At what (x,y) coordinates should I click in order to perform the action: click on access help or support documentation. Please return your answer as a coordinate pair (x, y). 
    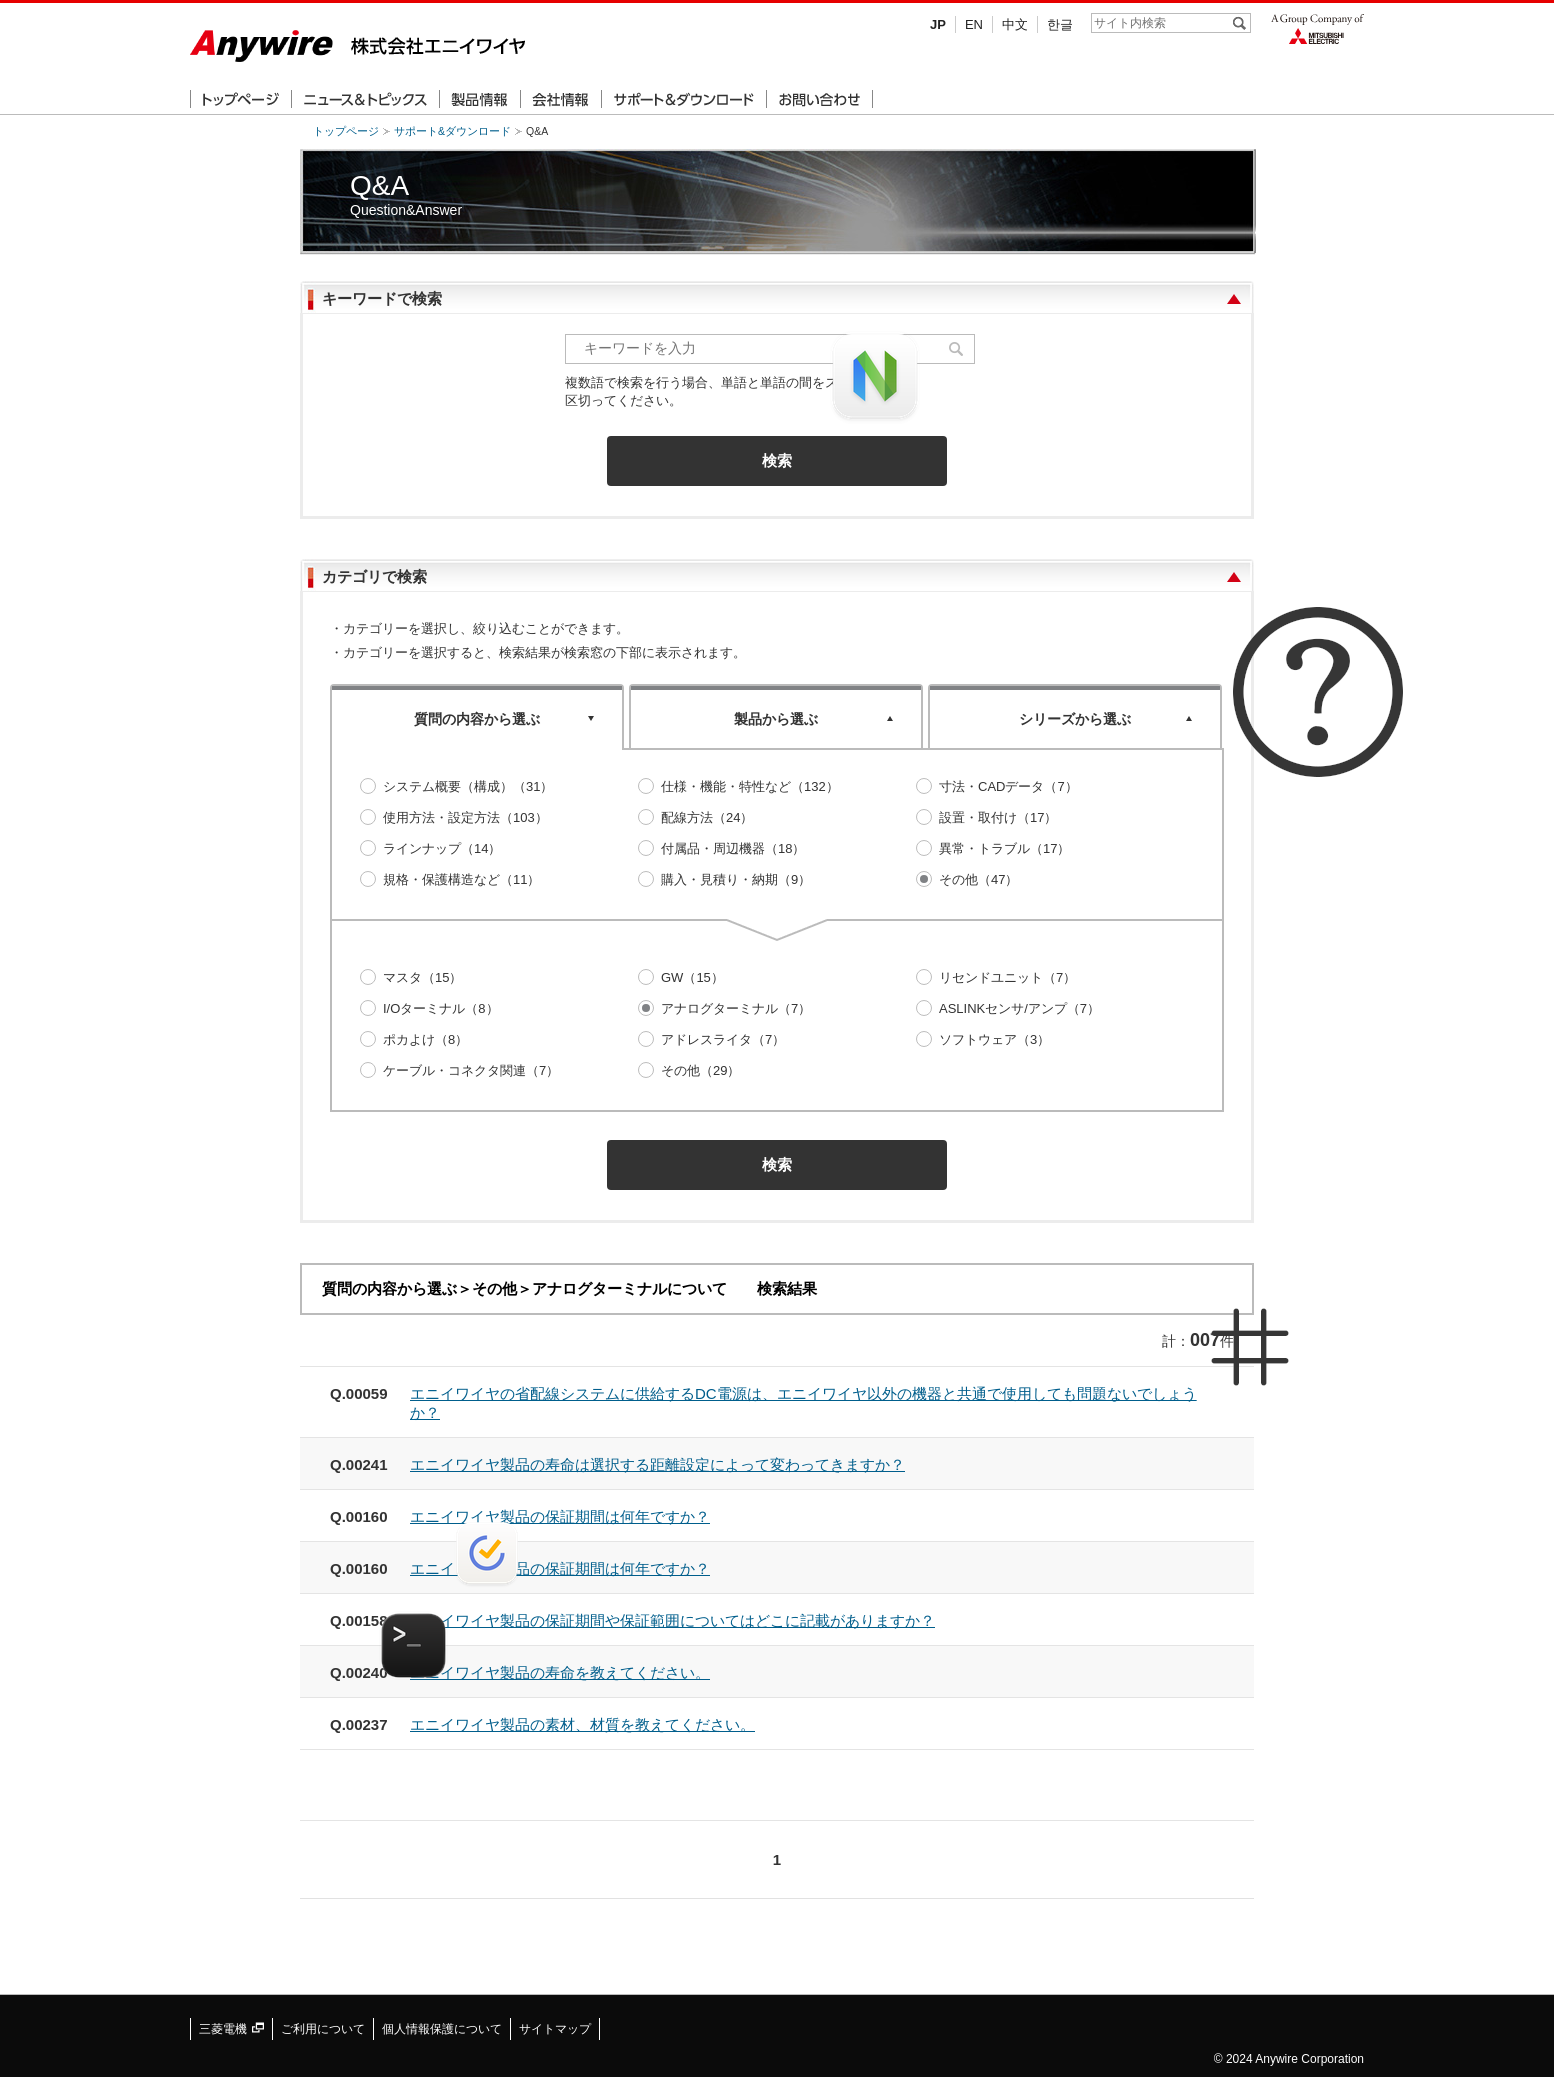
    Looking at the image, I should click on (1318, 692).